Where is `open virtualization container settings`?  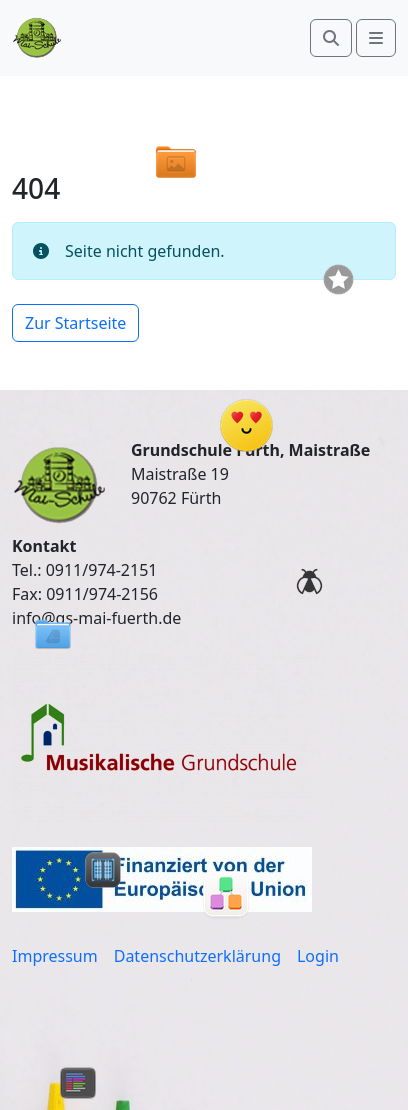
open virtualization container settings is located at coordinates (103, 870).